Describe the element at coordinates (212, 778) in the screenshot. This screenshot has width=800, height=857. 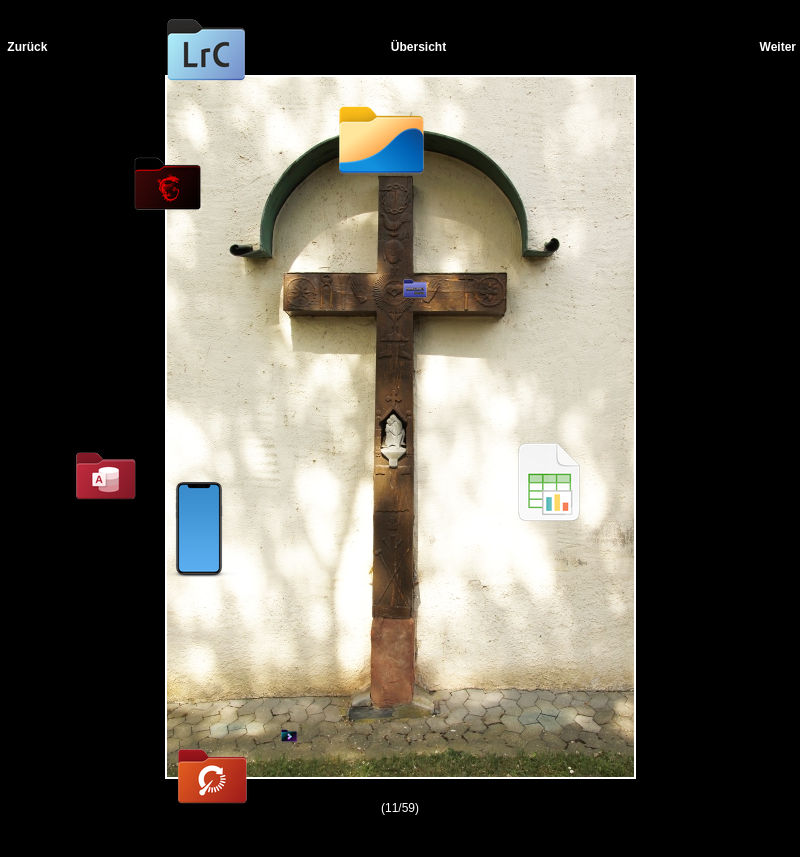
I see `open amd storemi application folder` at that location.